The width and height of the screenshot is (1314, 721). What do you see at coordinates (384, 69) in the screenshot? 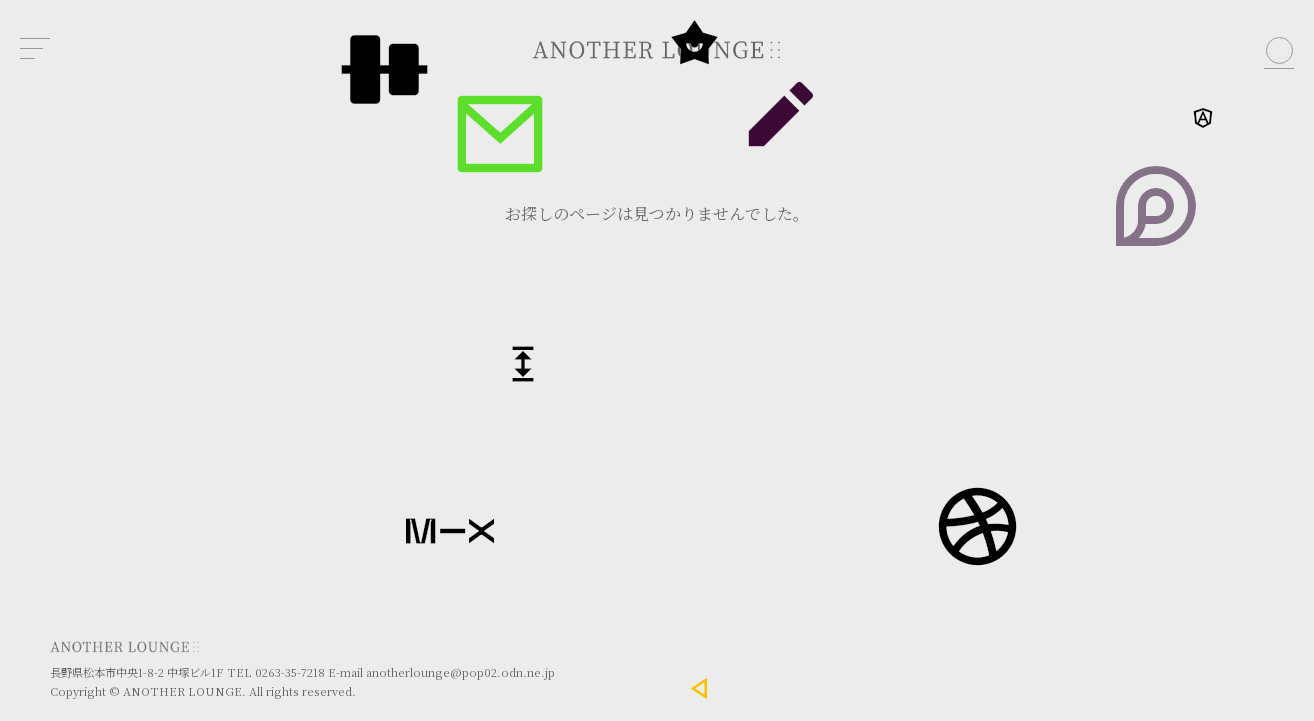
I see `align items to vertical center` at bounding box center [384, 69].